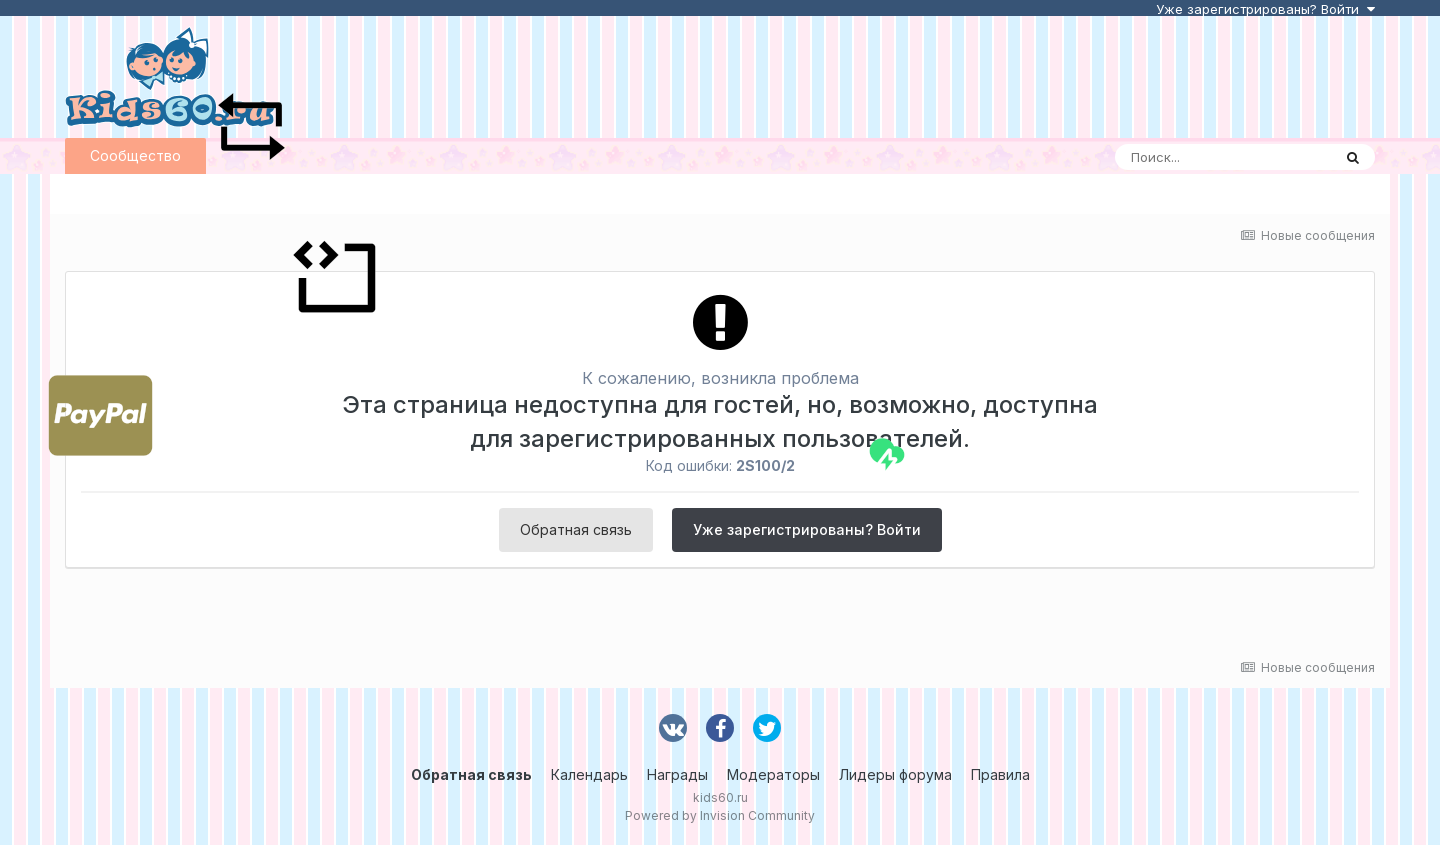  Describe the element at coordinates (100, 415) in the screenshot. I see `pay with PayPal` at that location.